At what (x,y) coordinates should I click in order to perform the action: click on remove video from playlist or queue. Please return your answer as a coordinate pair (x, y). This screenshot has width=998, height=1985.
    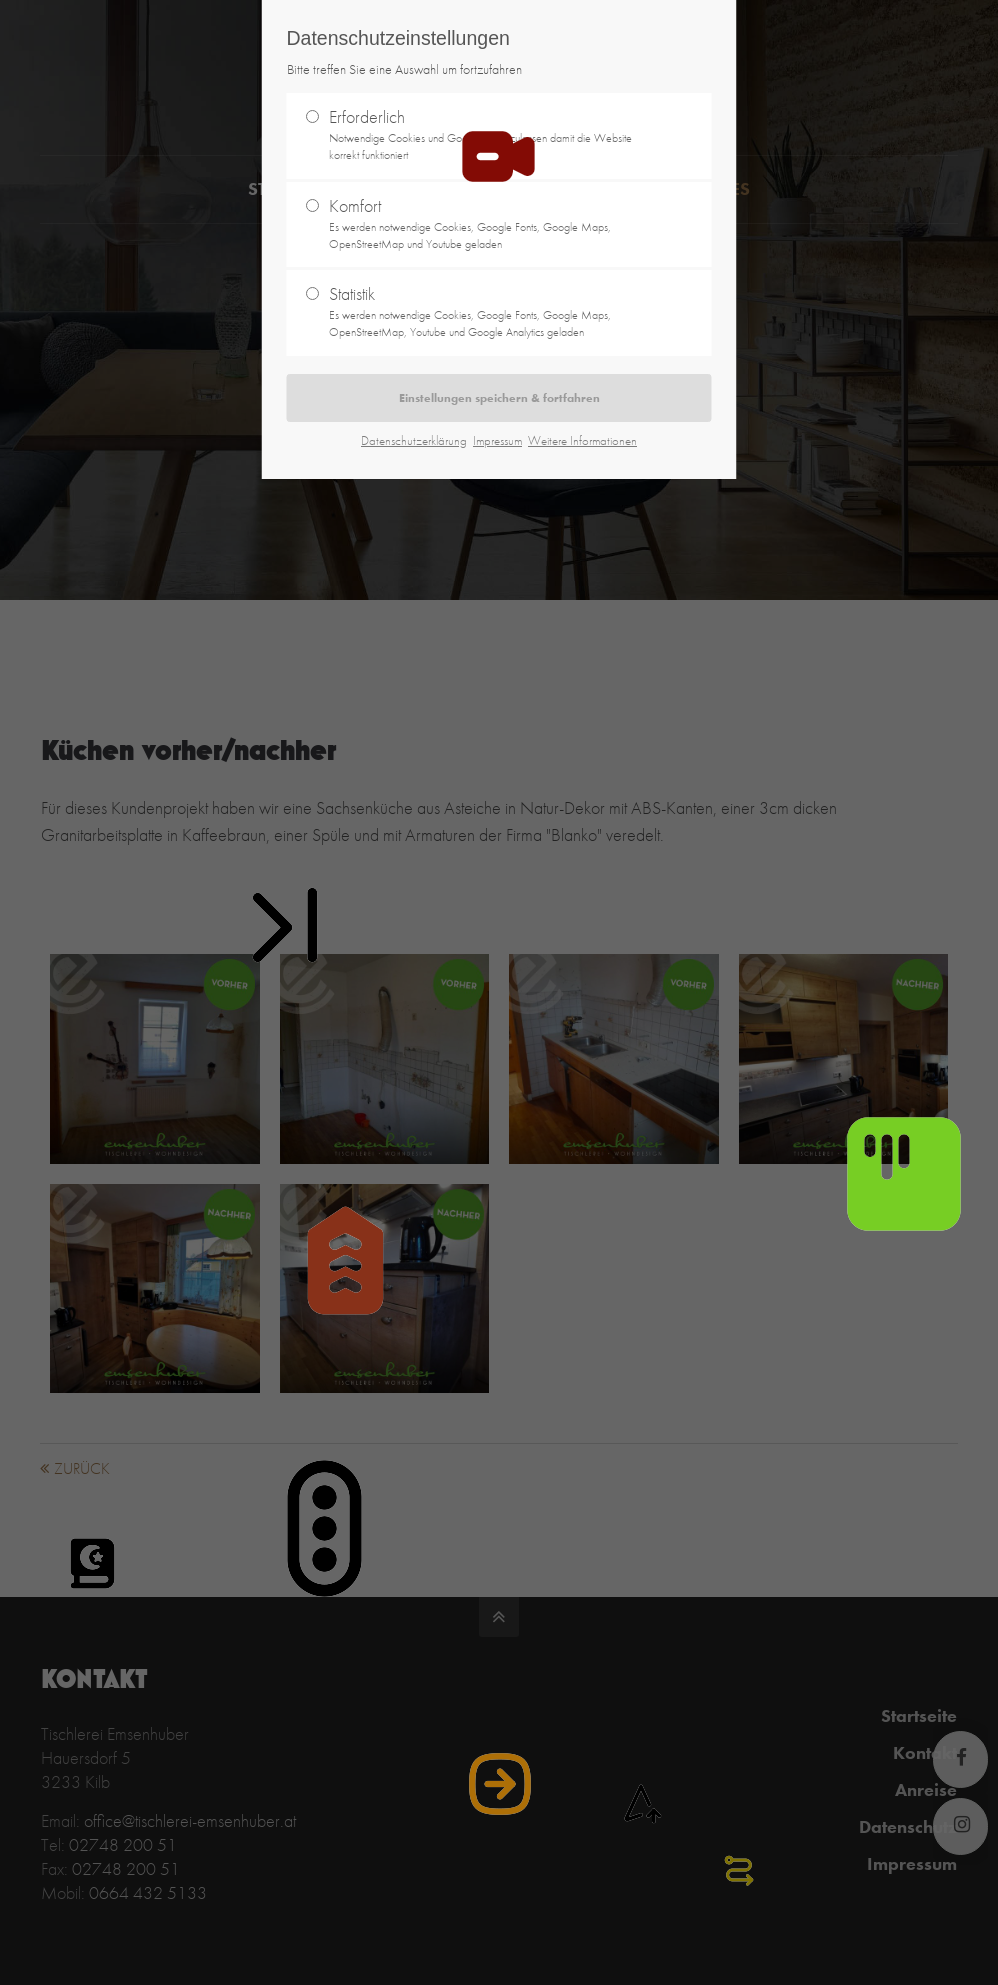
    Looking at the image, I should click on (498, 156).